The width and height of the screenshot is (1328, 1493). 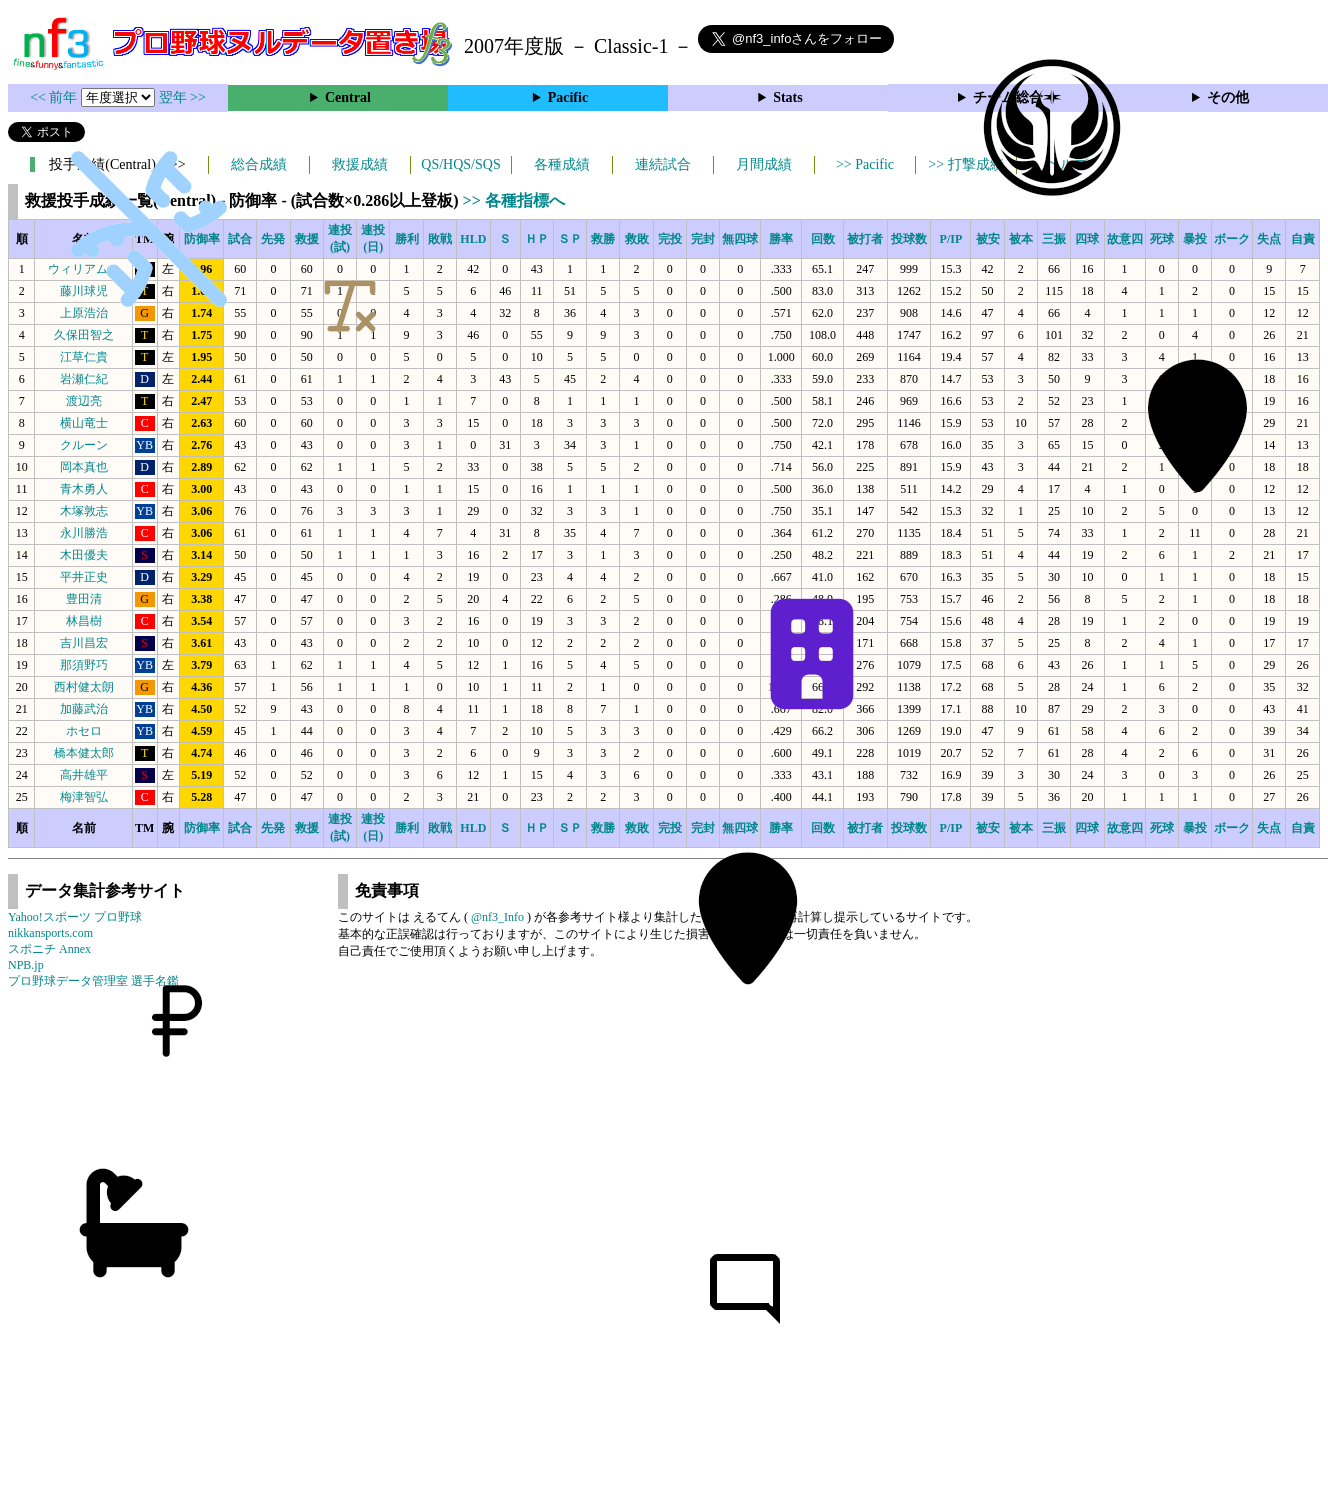 What do you see at coordinates (812, 654) in the screenshot?
I see `view company or organization profile` at bounding box center [812, 654].